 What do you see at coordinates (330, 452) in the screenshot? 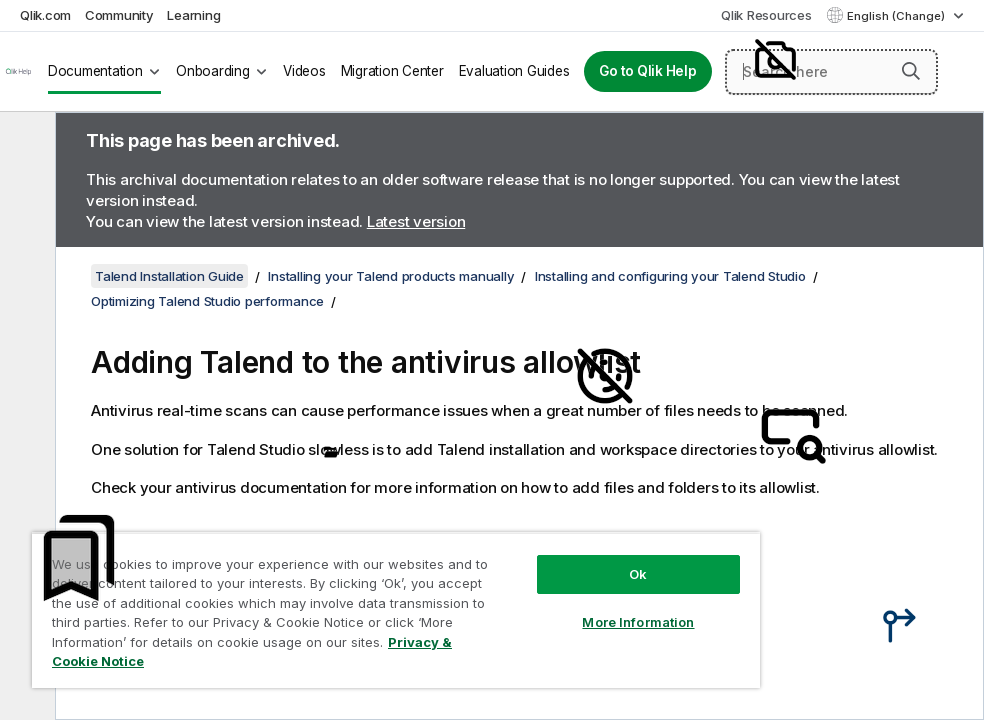
I see `open folder to view contents` at bounding box center [330, 452].